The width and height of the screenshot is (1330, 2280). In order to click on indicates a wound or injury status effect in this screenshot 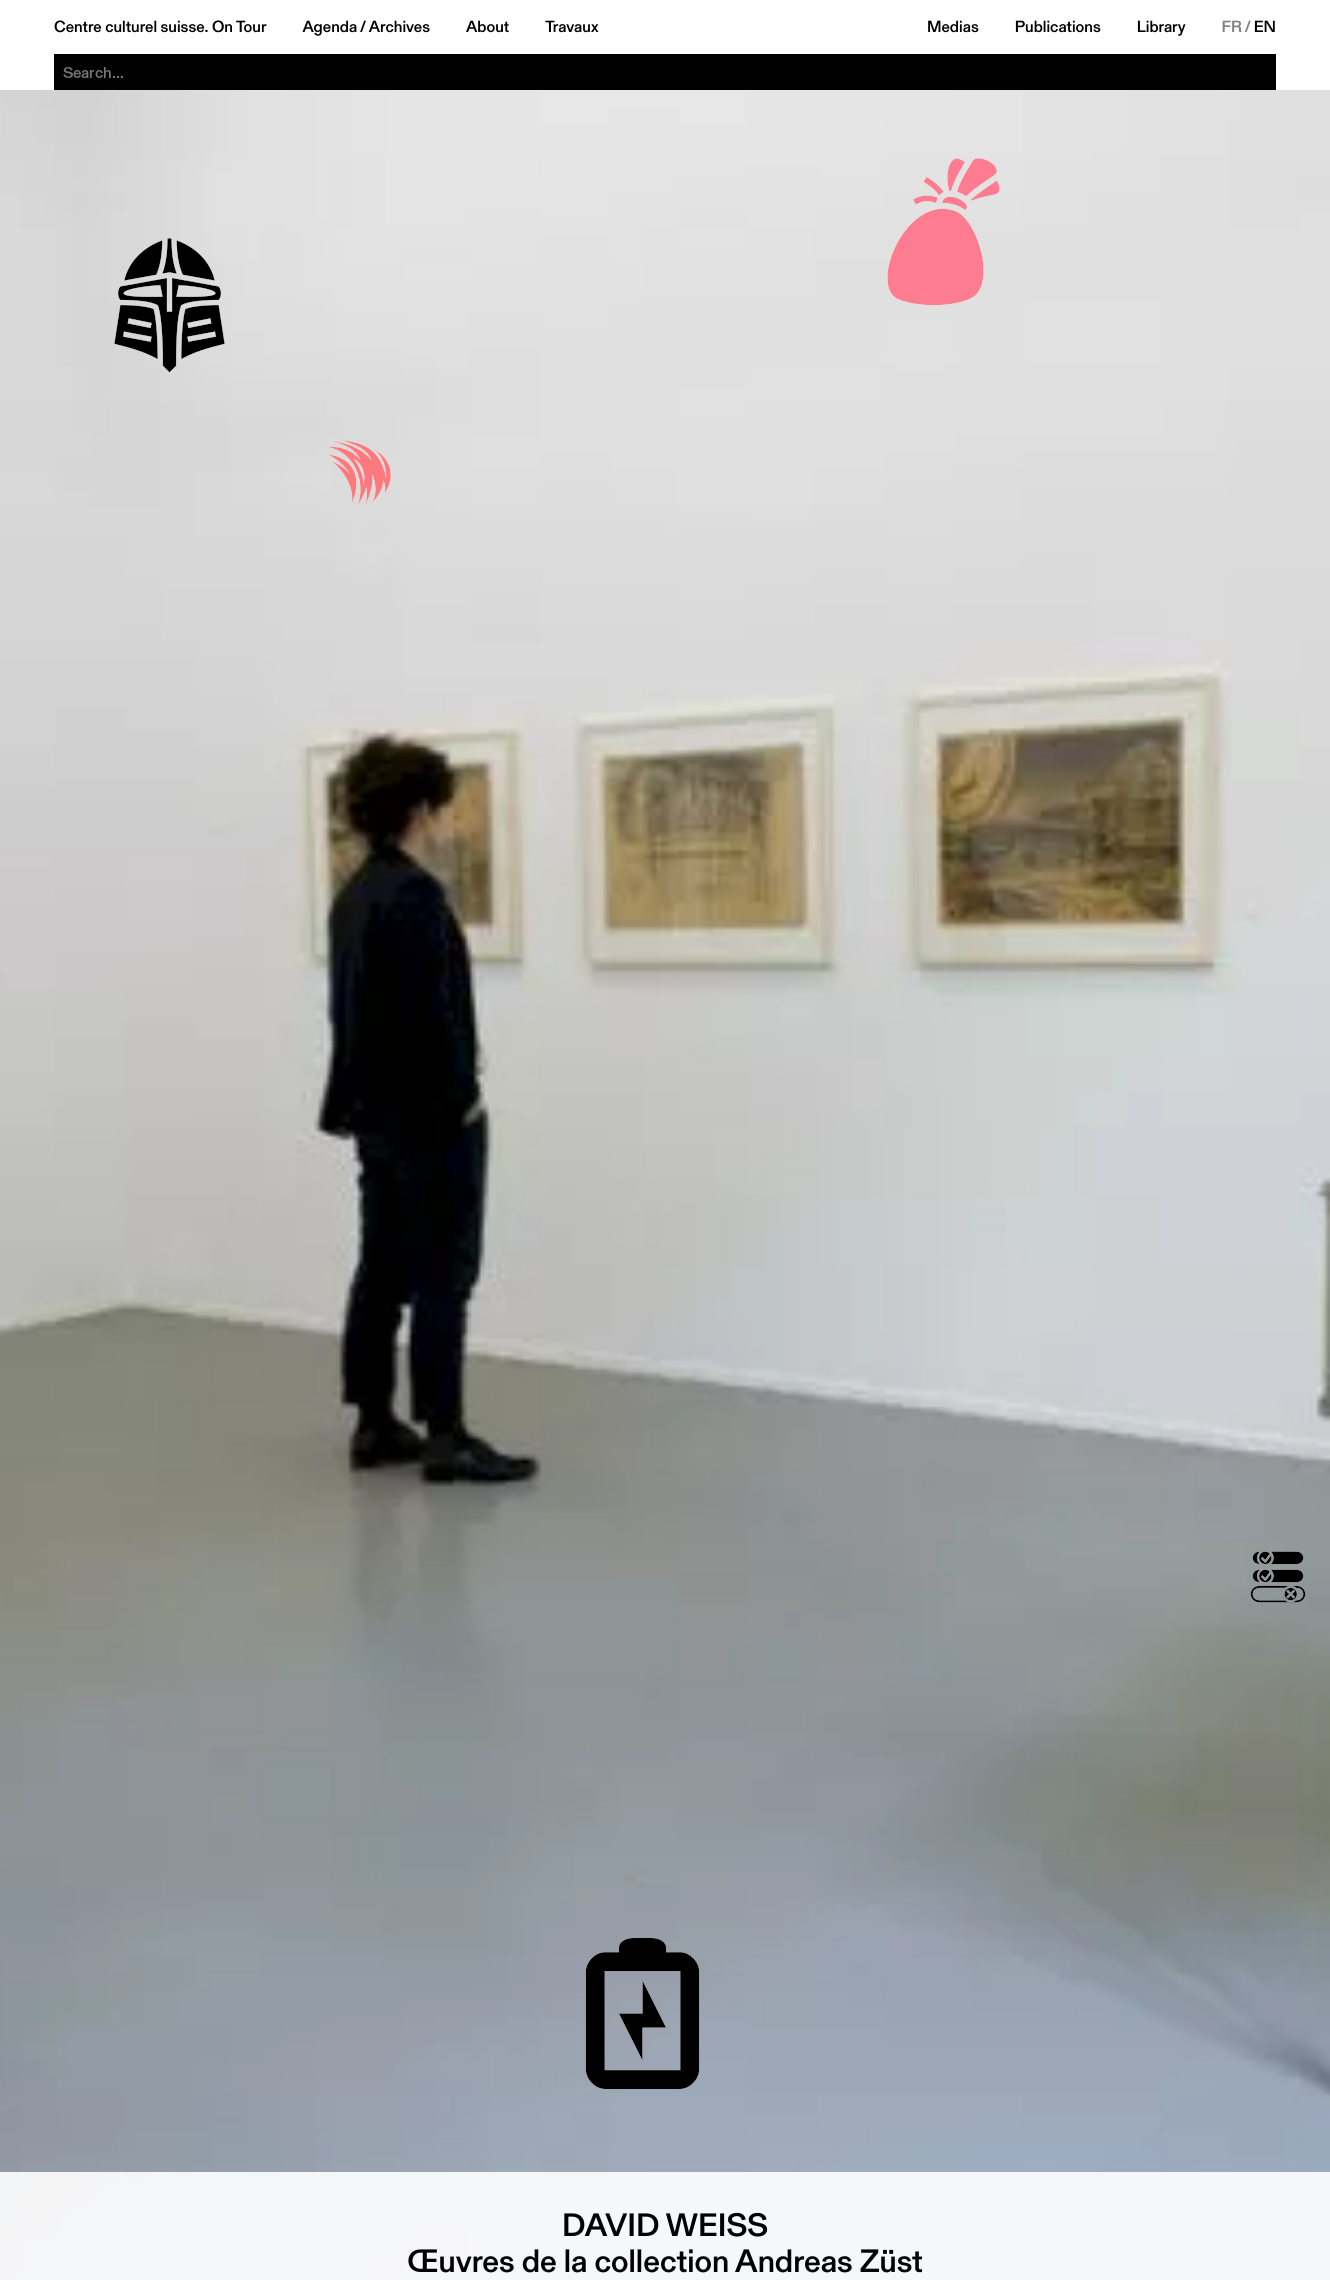, I will do `click(359, 472)`.